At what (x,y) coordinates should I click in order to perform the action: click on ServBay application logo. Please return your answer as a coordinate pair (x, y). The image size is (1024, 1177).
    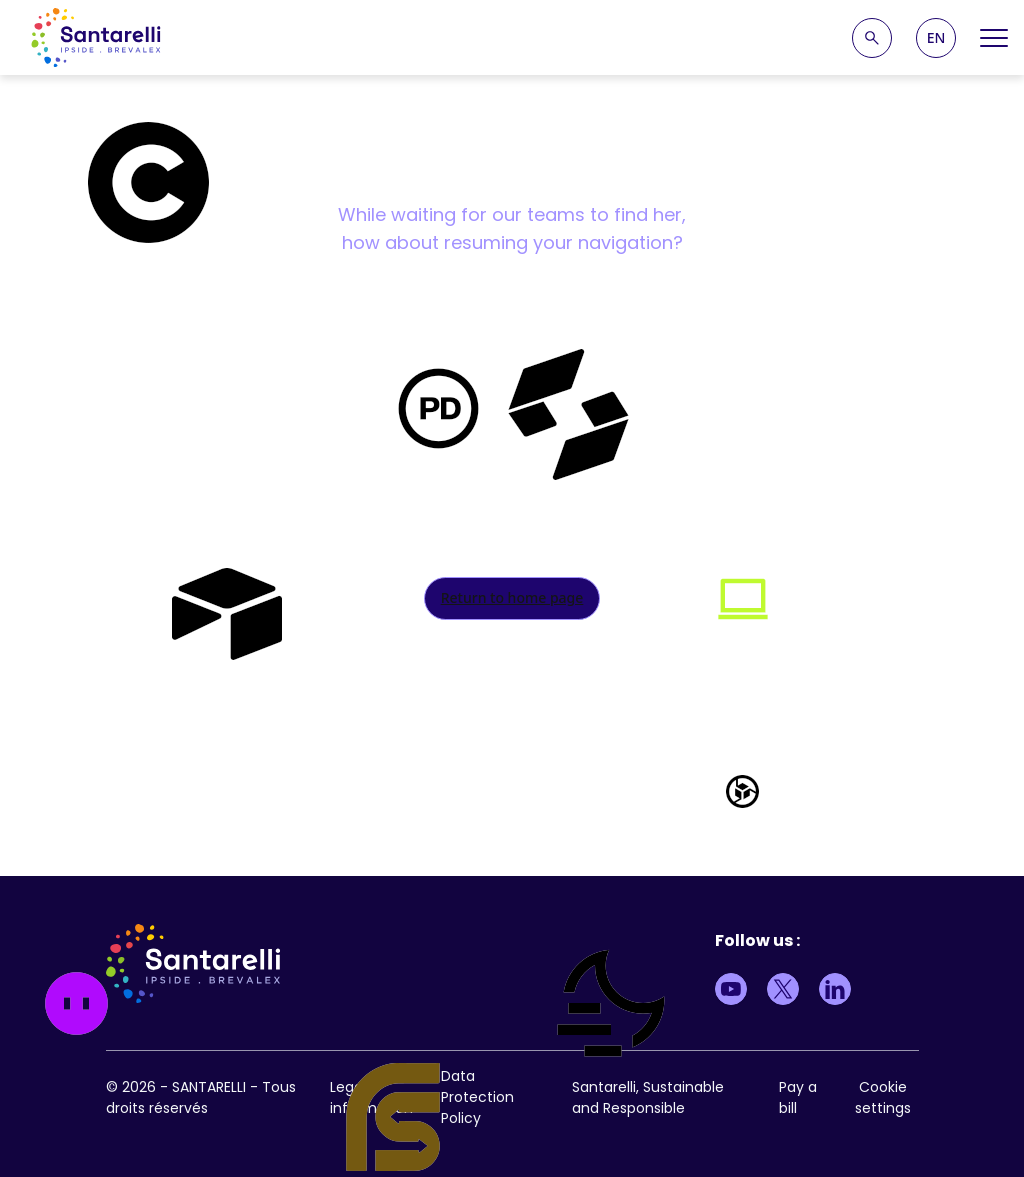
    Looking at the image, I should click on (568, 414).